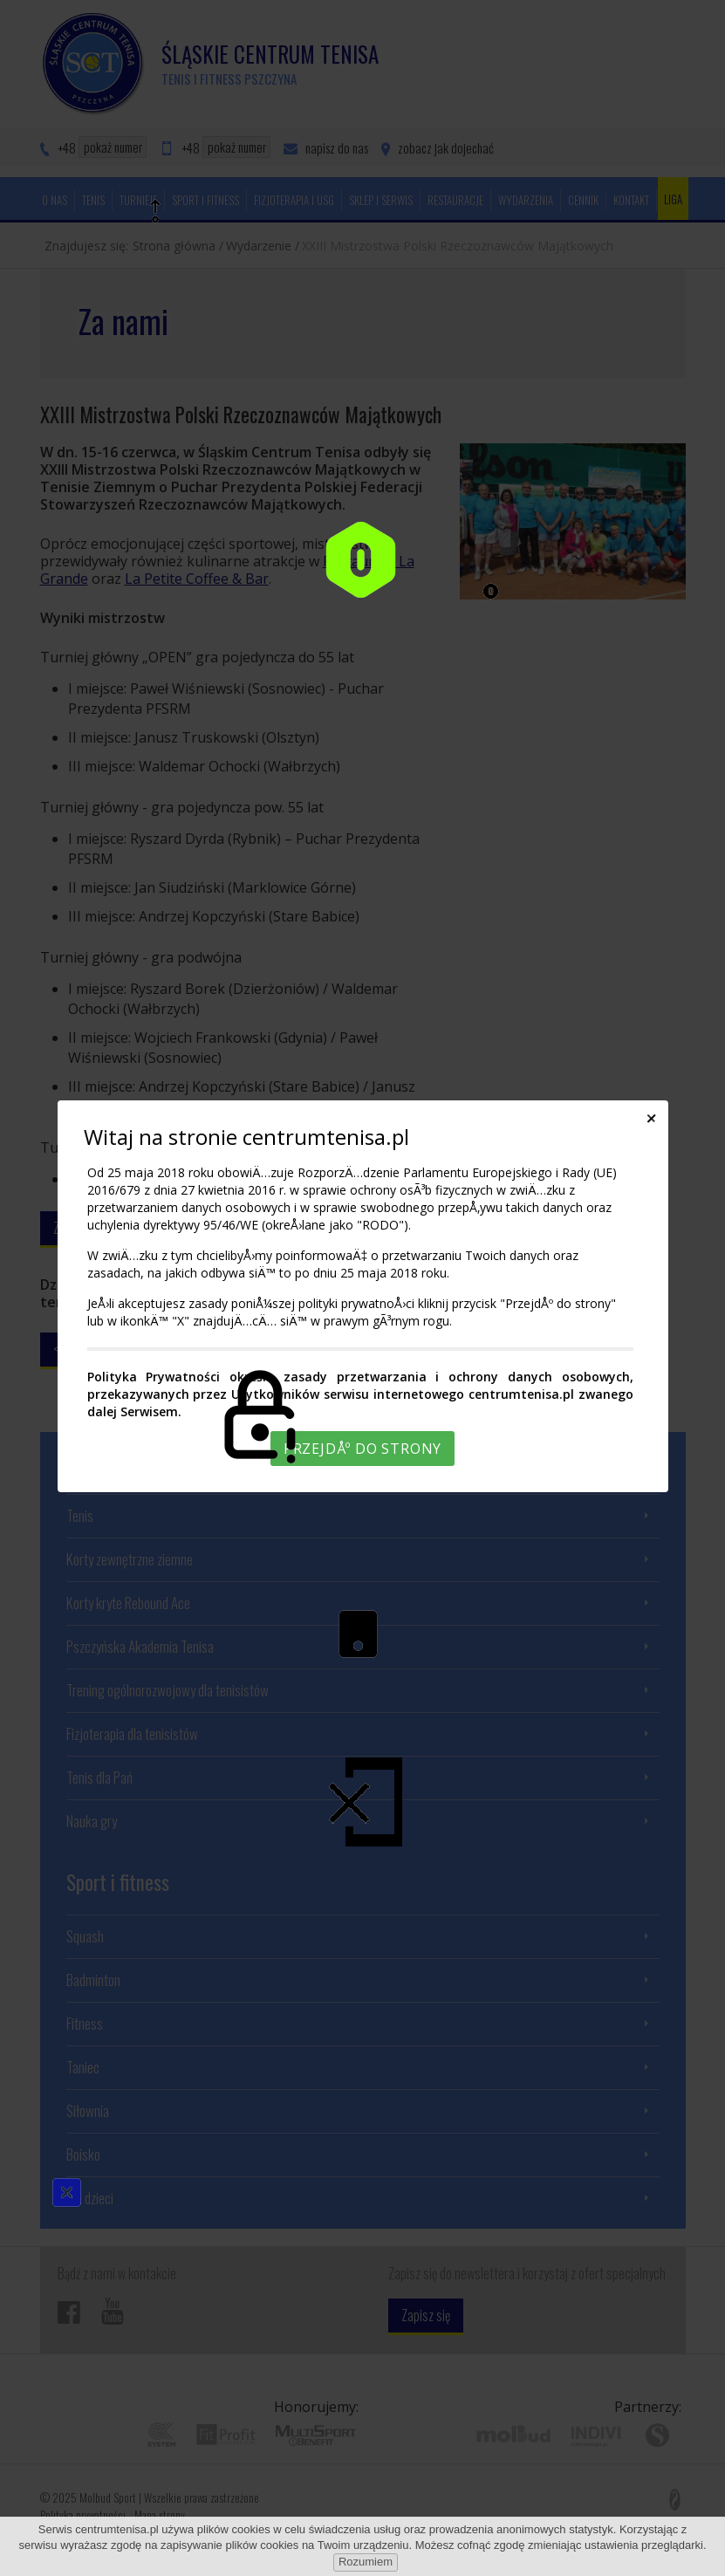 The width and height of the screenshot is (725, 2576). Describe the element at coordinates (66, 2192) in the screenshot. I see `close or dismiss a dialog` at that location.